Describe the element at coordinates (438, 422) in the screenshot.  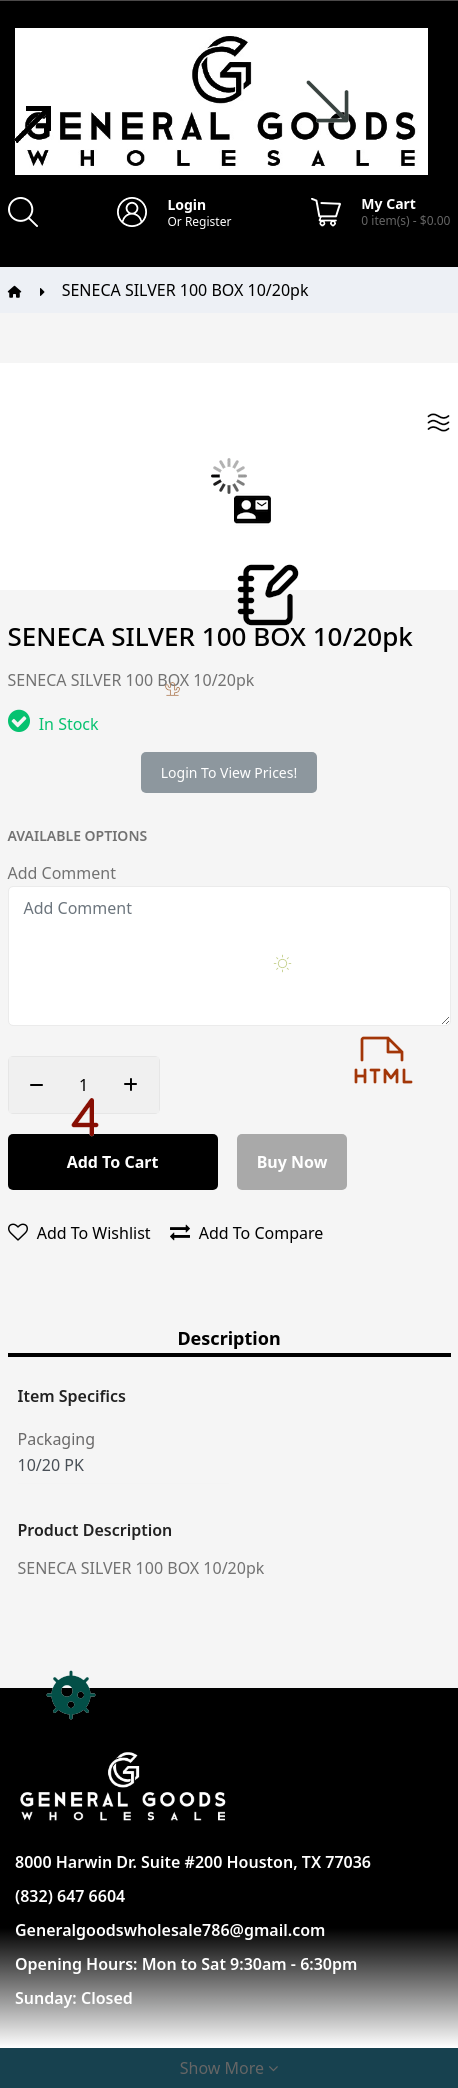
I see `indicates water or aquatic features` at that location.